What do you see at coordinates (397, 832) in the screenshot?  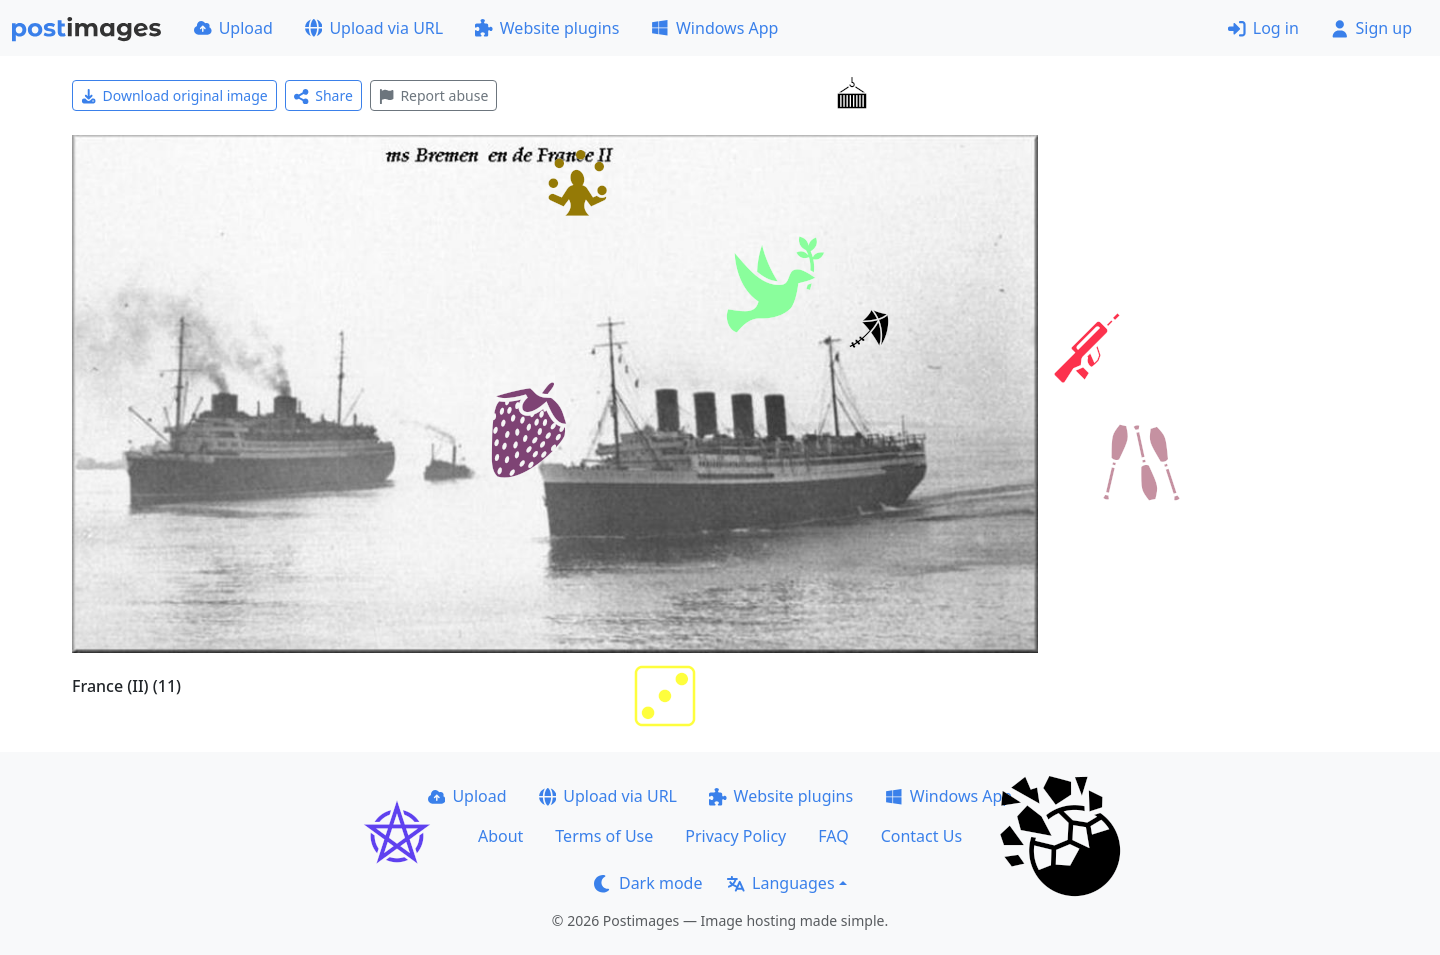 I see `select pentacle symbol for game character or item` at bounding box center [397, 832].